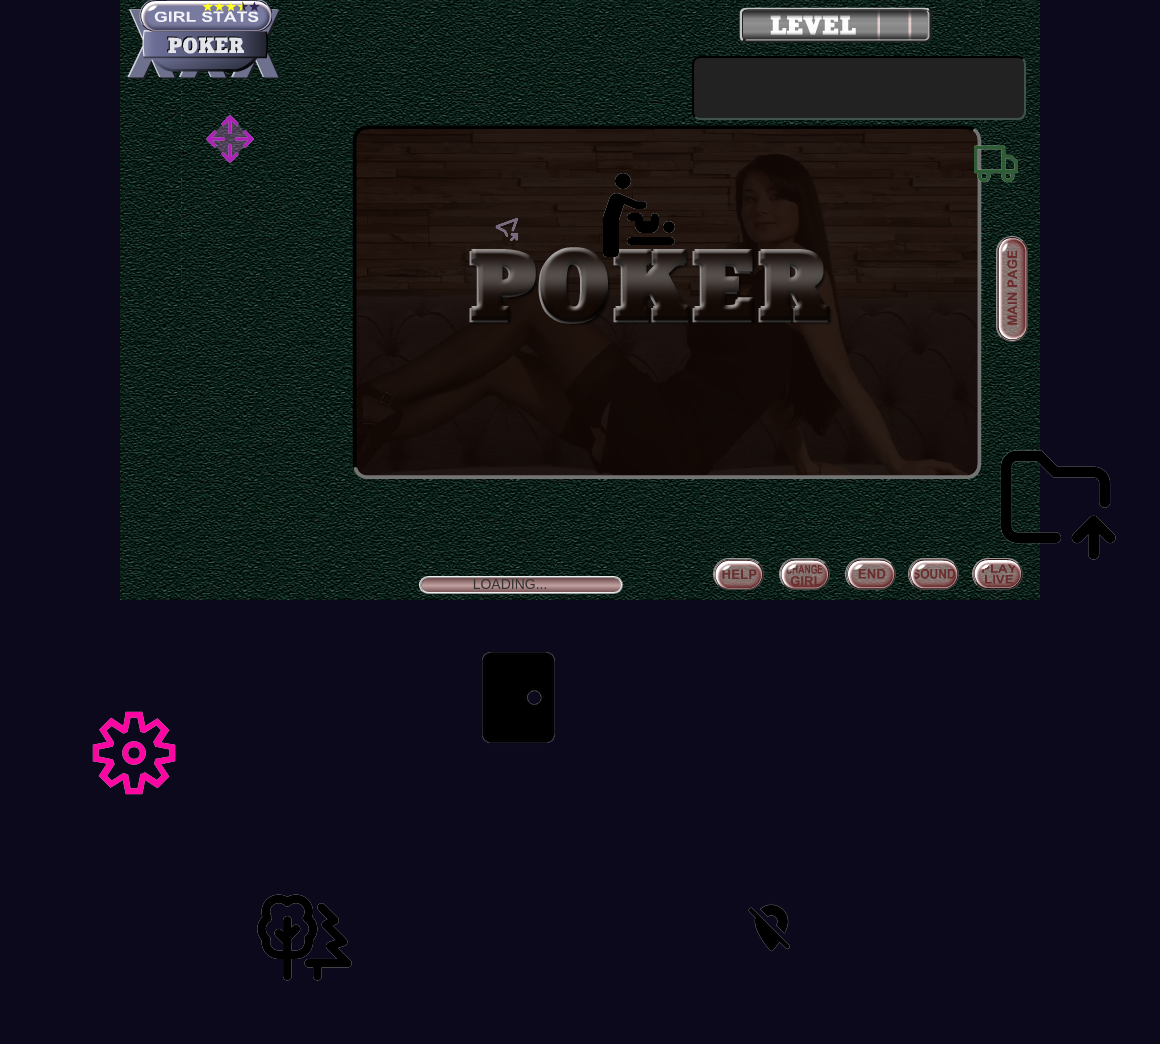  I want to click on expand content in all directions, so click(230, 139).